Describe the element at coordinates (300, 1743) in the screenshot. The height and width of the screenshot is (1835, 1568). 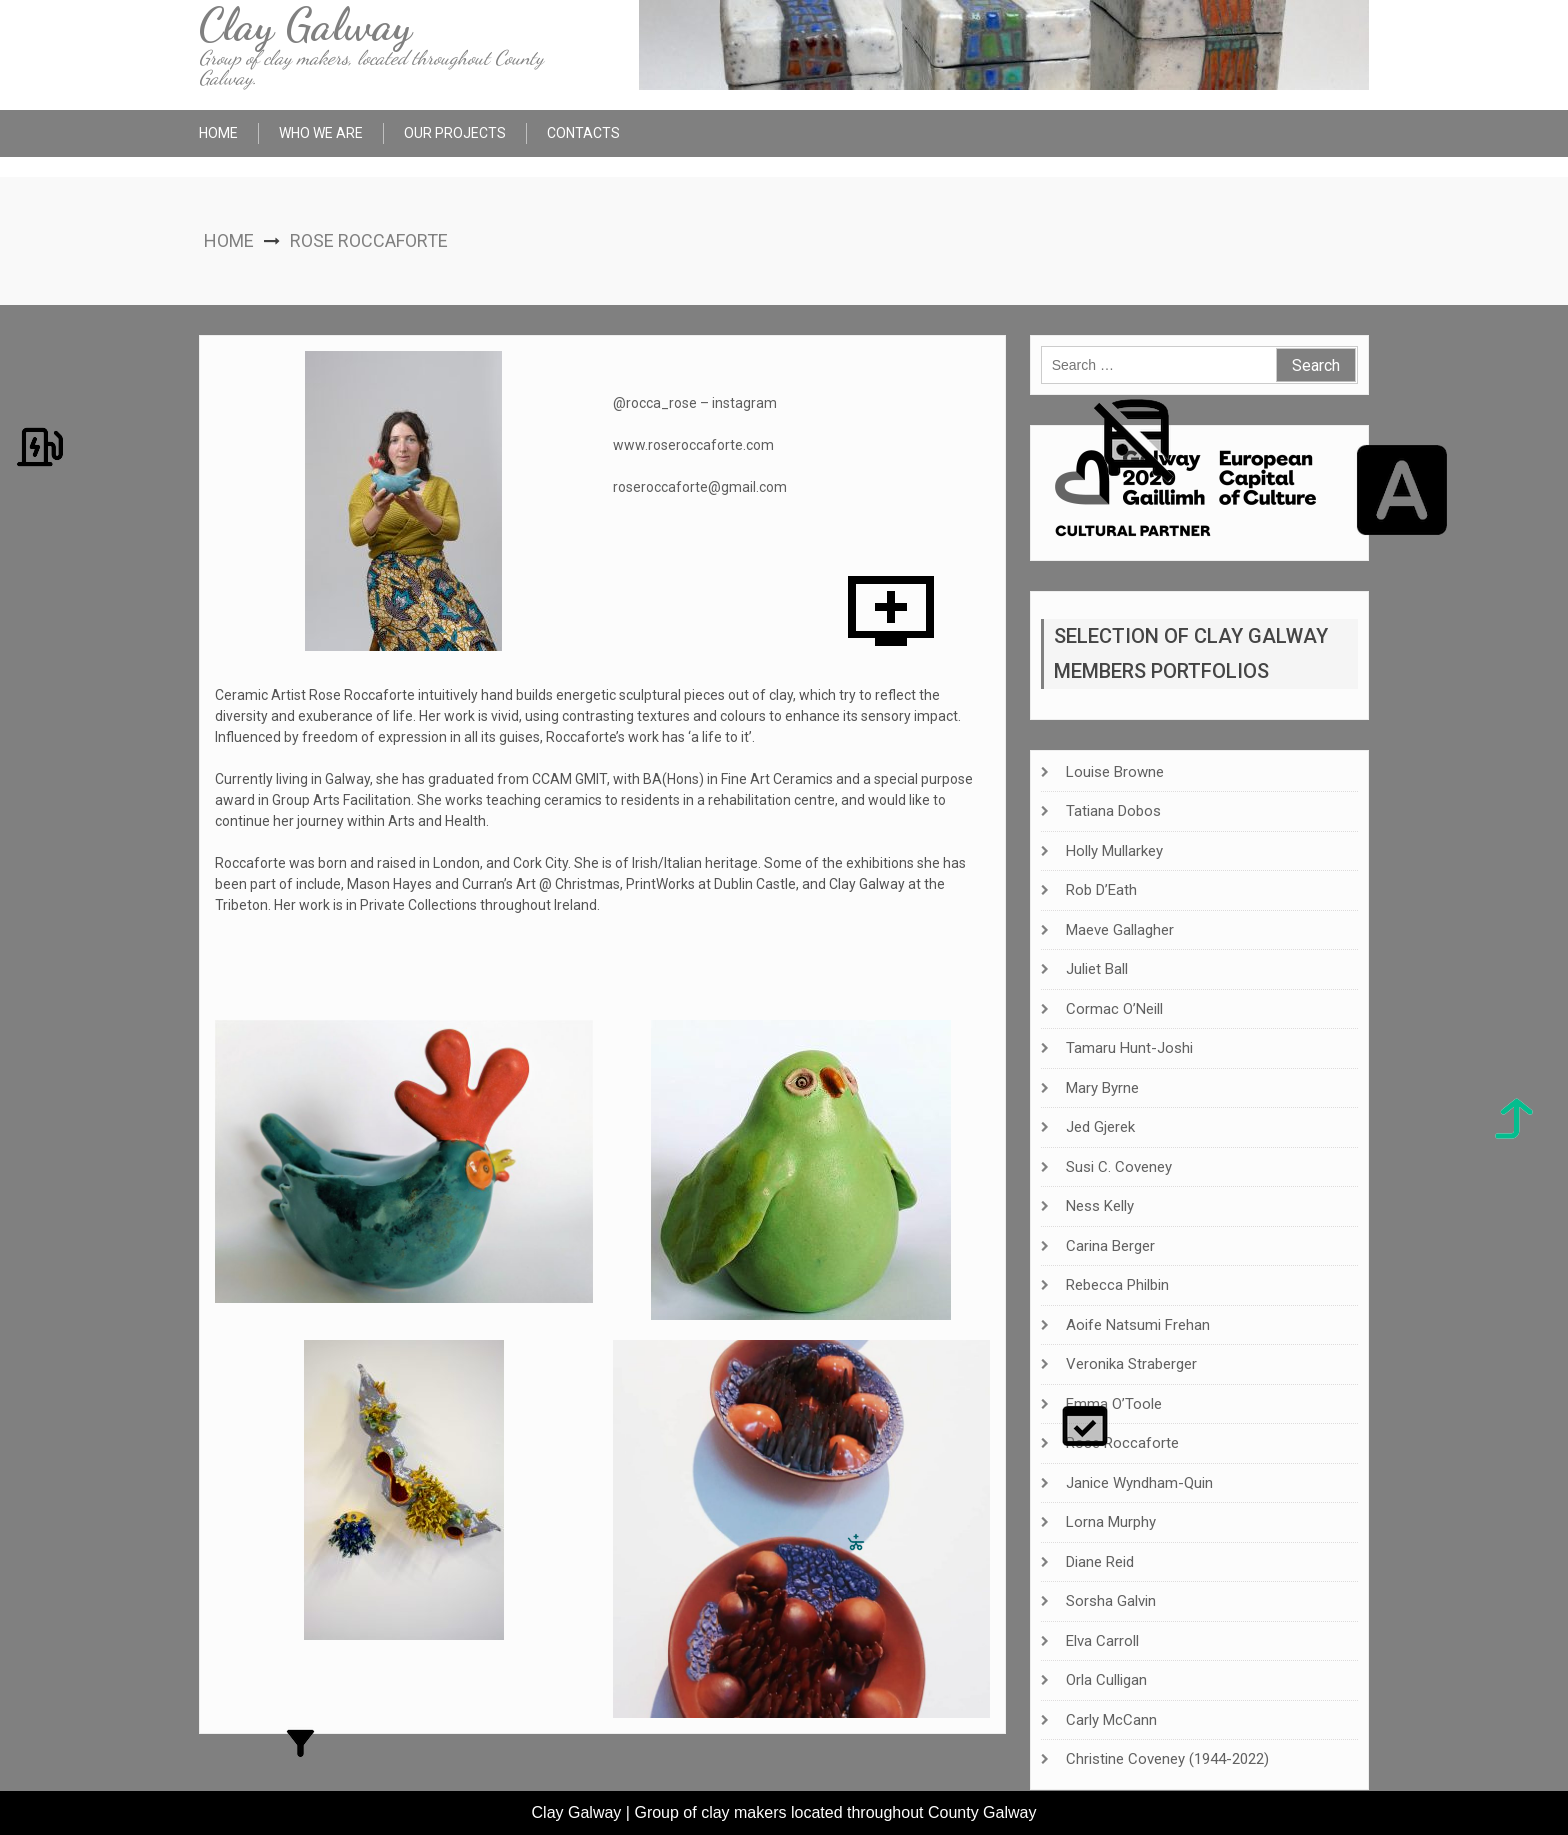
I see `filter or sort content` at that location.